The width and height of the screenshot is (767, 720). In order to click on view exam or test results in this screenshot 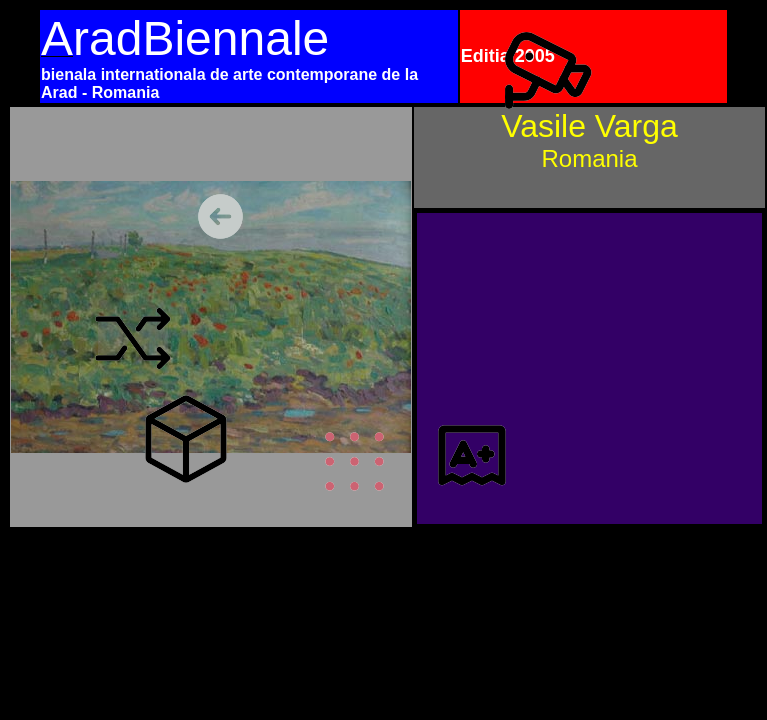, I will do `click(472, 454)`.